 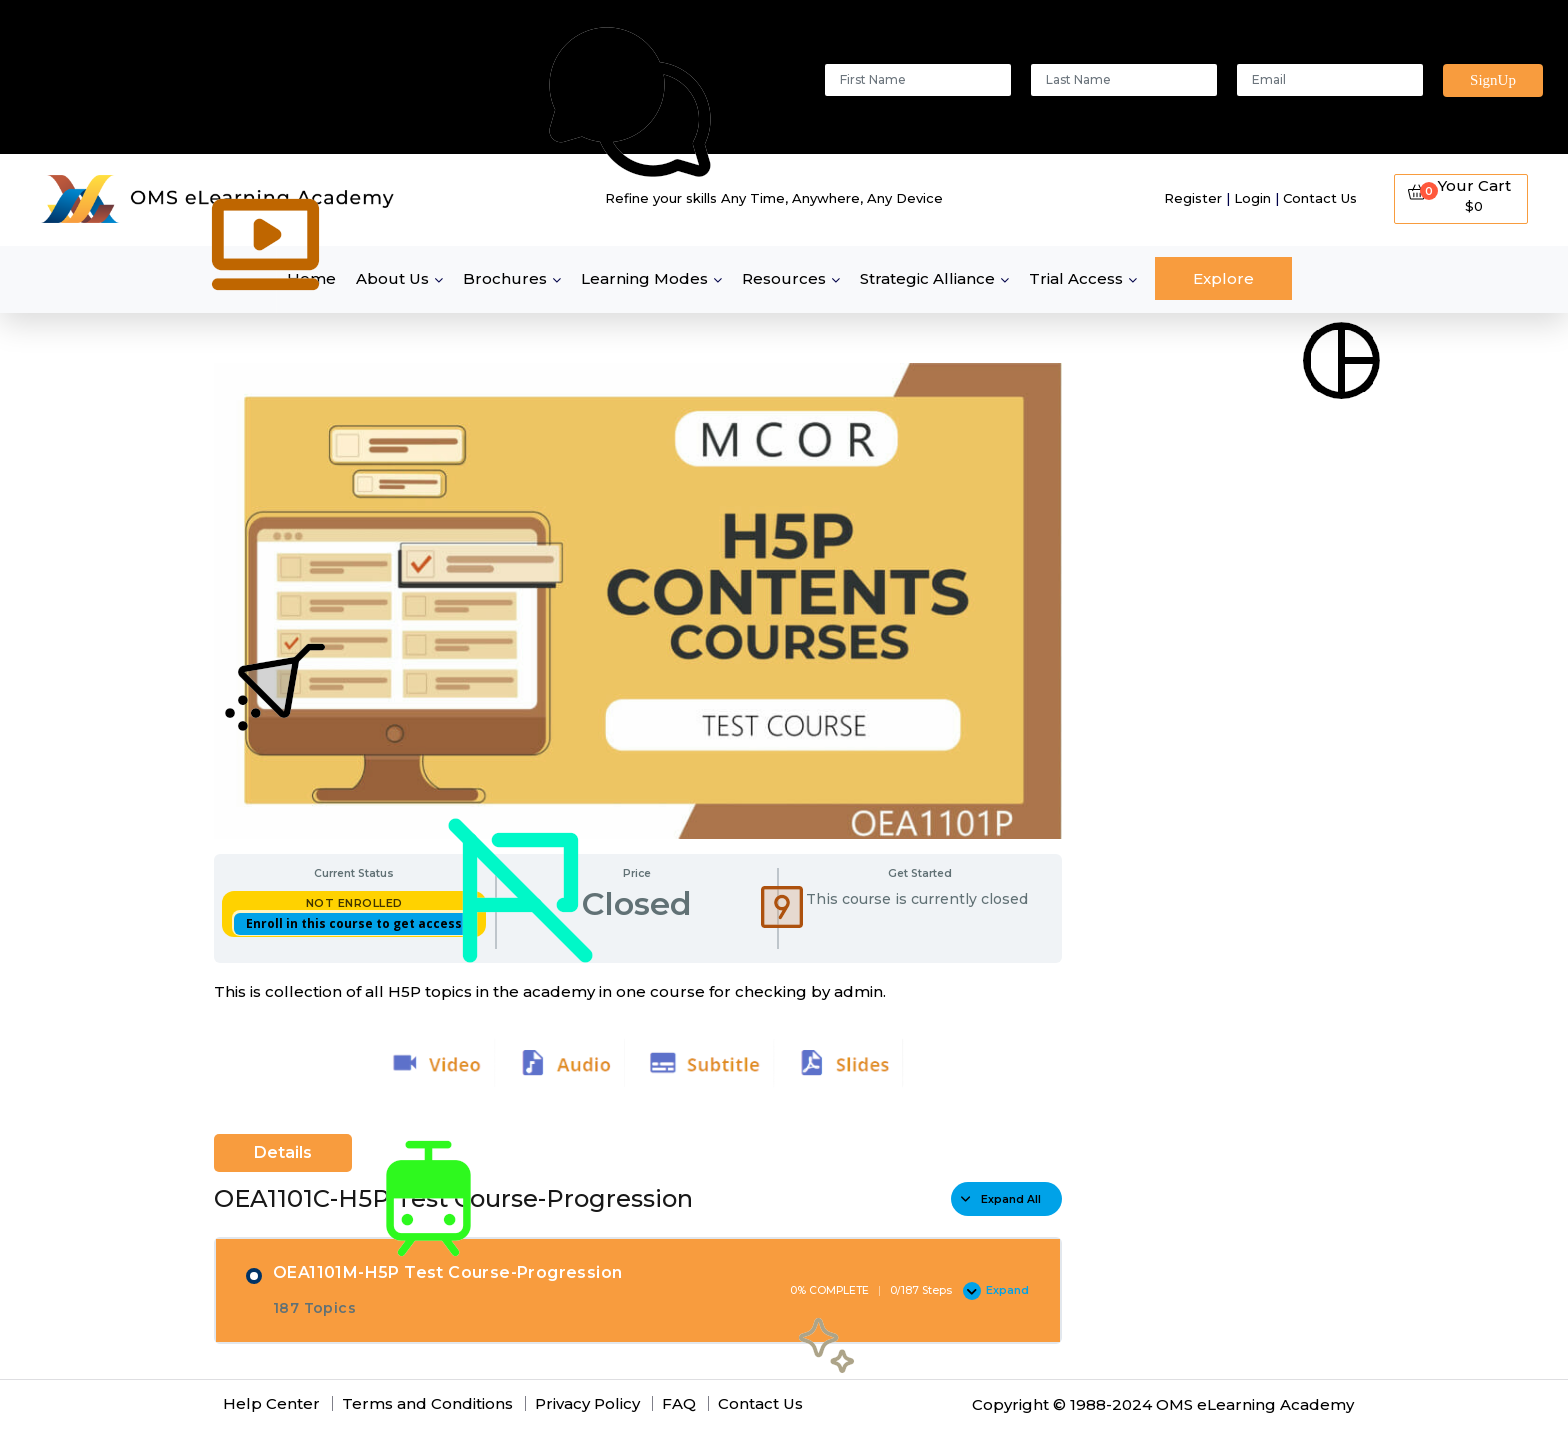 I want to click on indicates AI-generated or enhanced content, so click(x=826, y=1345).